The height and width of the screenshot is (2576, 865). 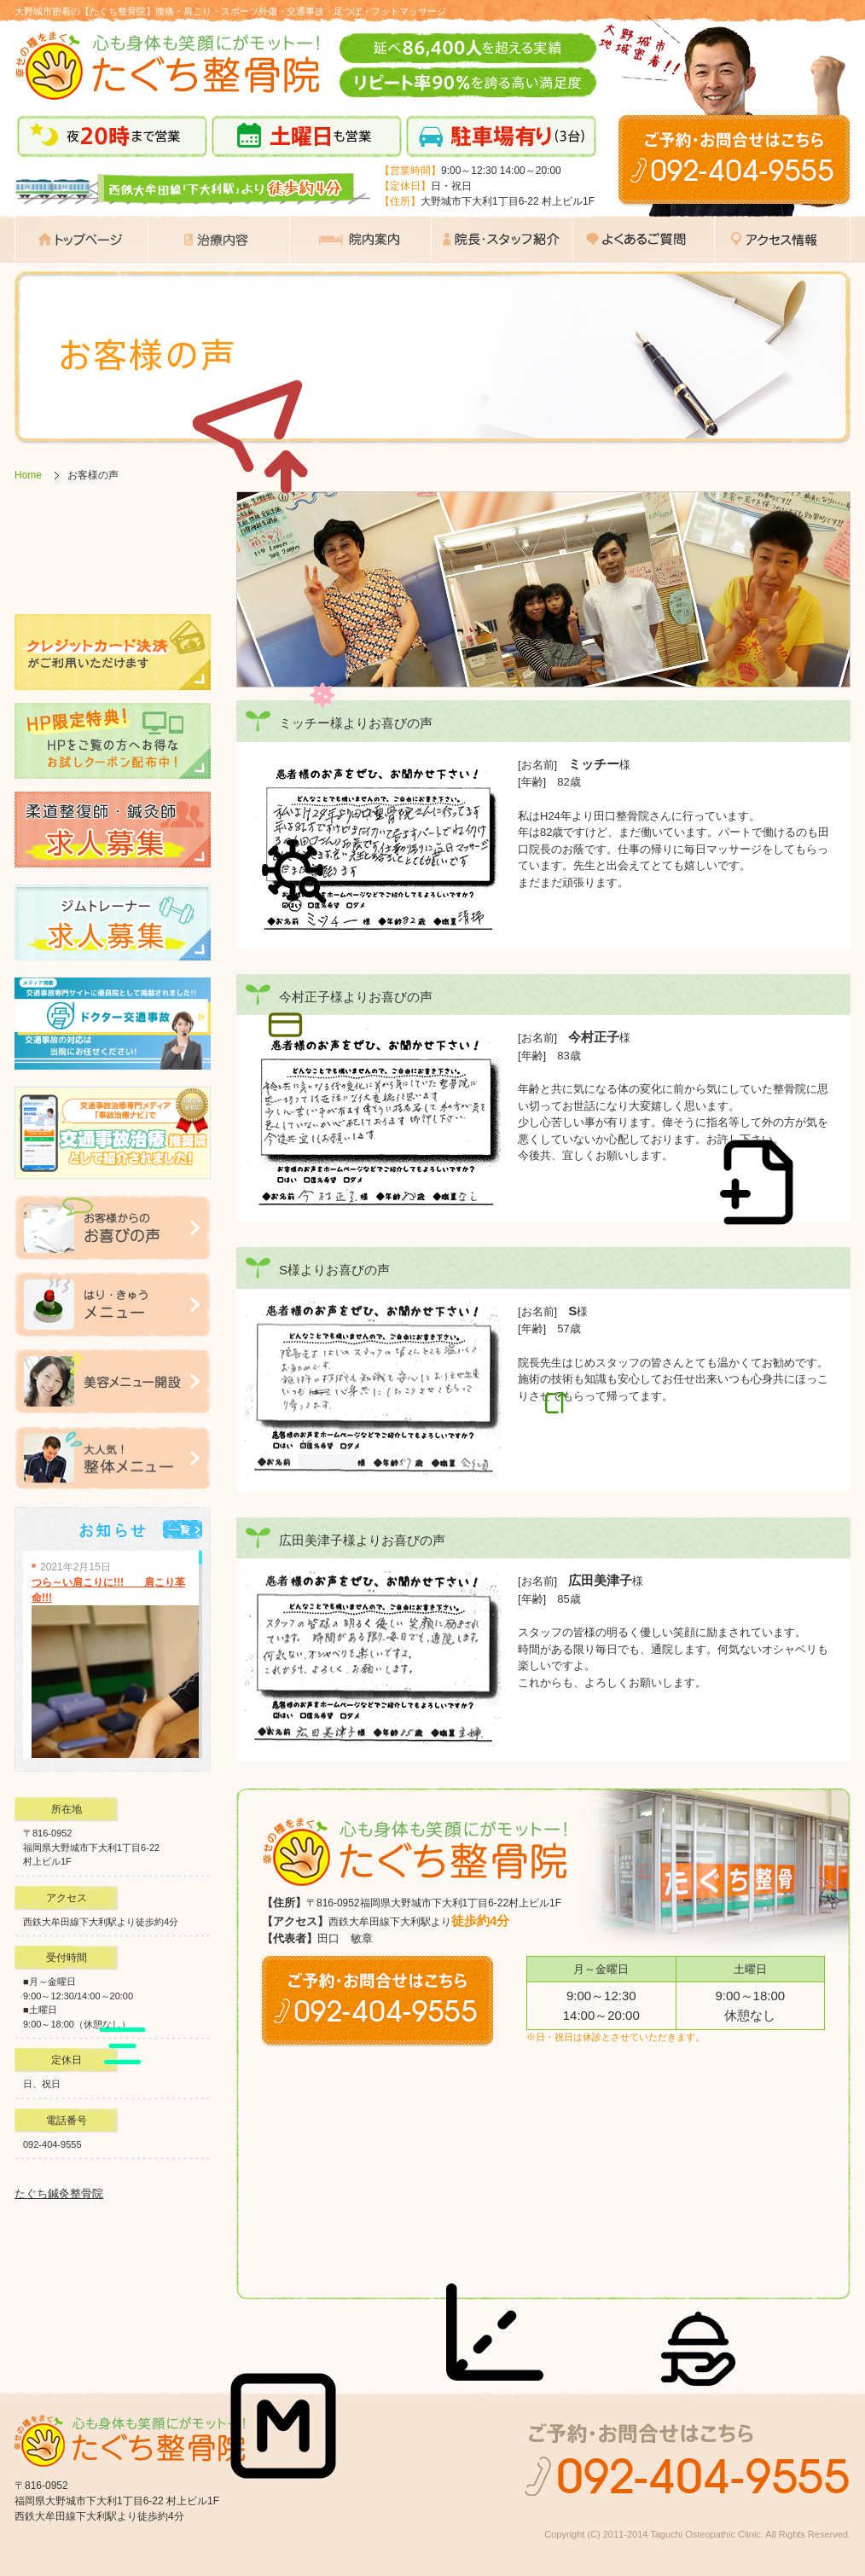 What do you see at coordinates (555, 1403) in the screenshot?
I see `auto-fit content to top edge` at bounding box center [555, 1403].